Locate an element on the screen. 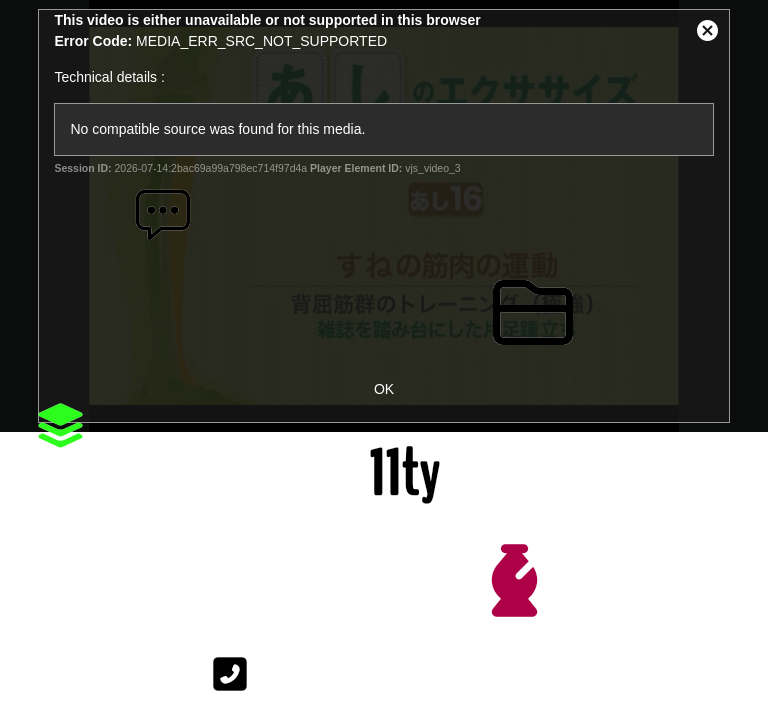 The height and width of the screenshot is (720, 768). view or manage layers is located at coordinates (60, 425).